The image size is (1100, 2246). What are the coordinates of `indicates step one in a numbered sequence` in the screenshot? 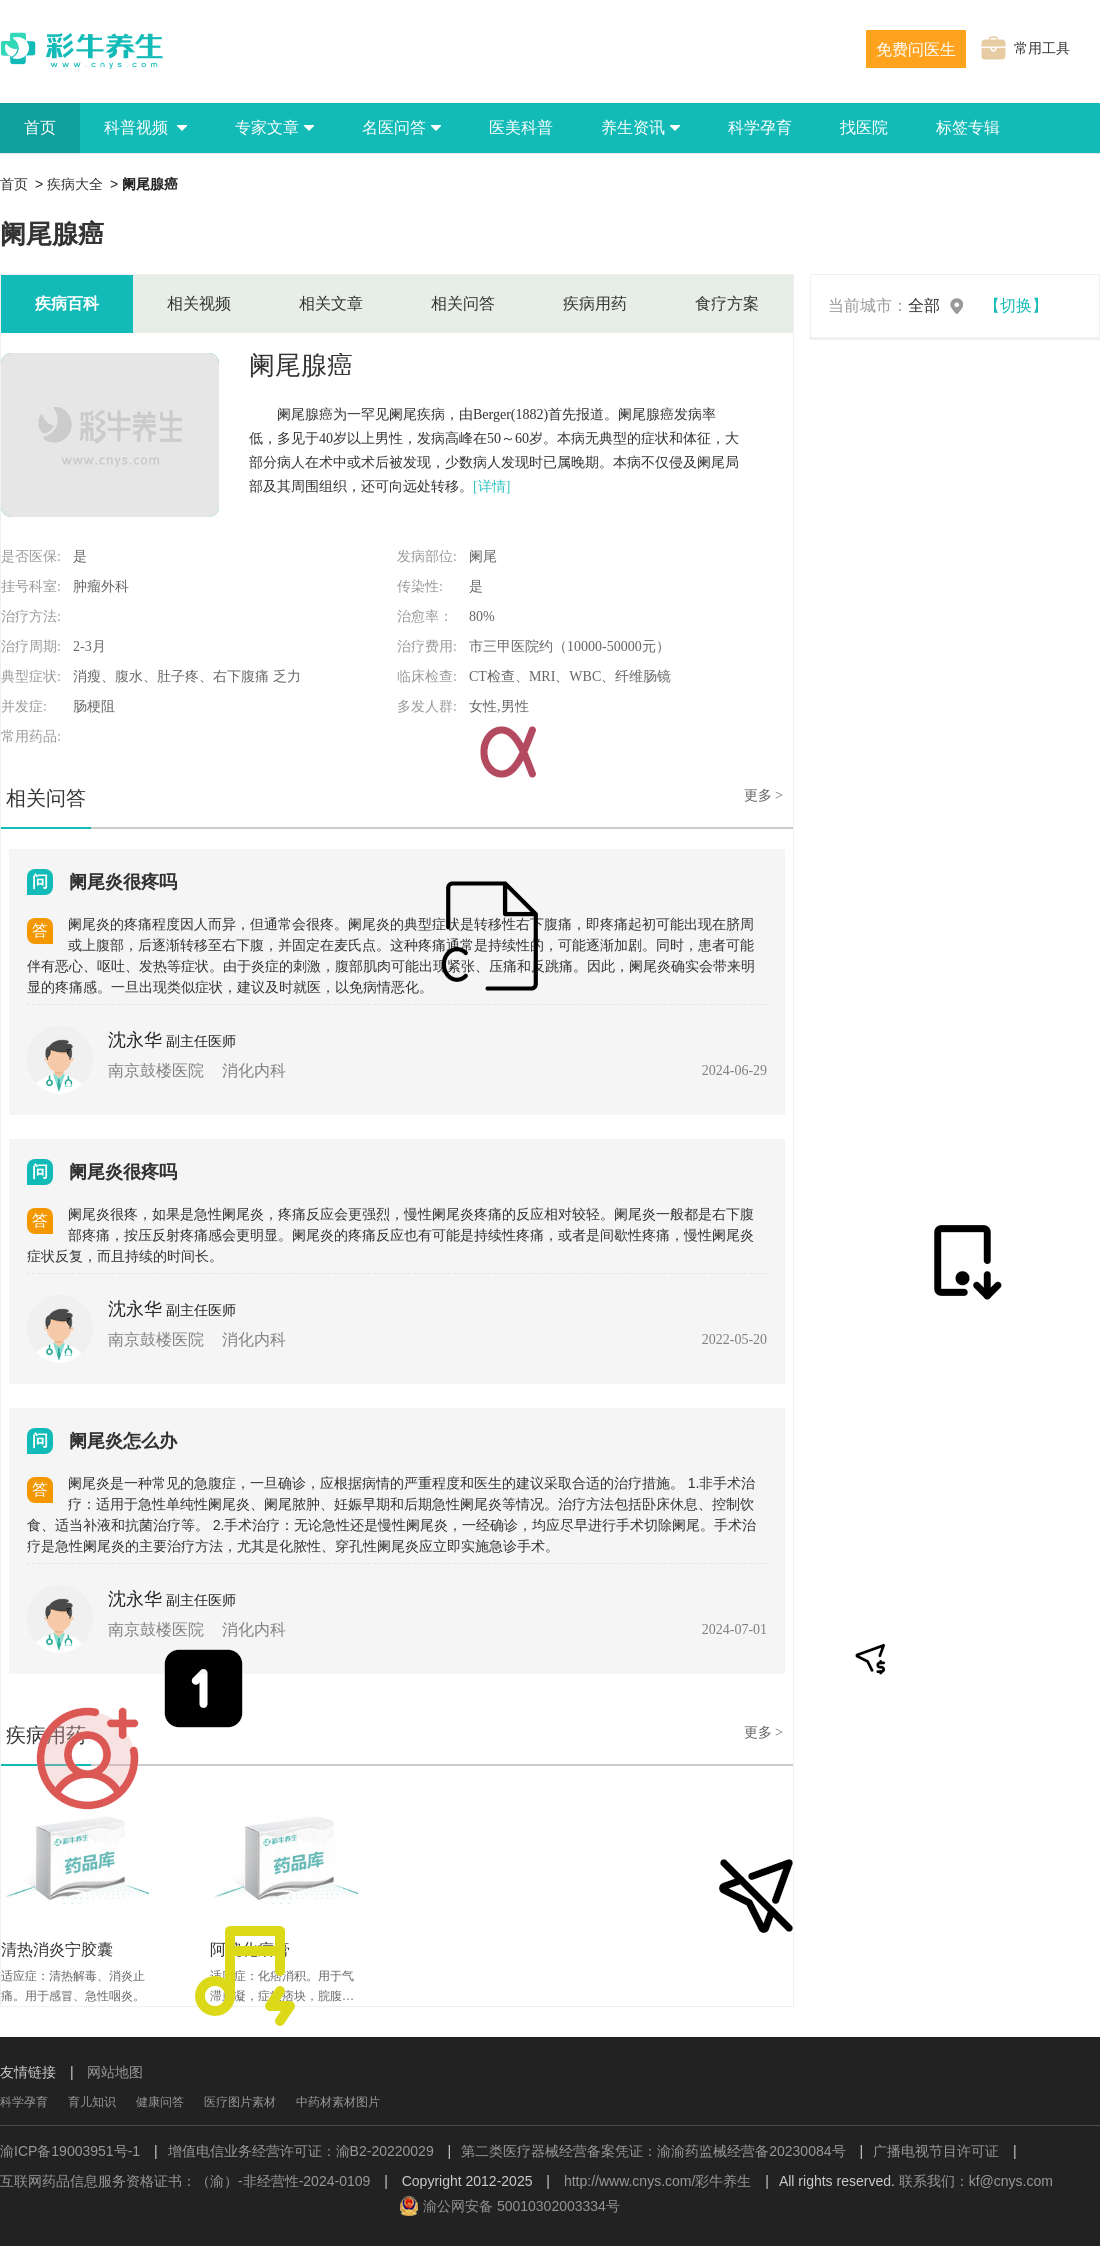 It's located at (203, 1688).